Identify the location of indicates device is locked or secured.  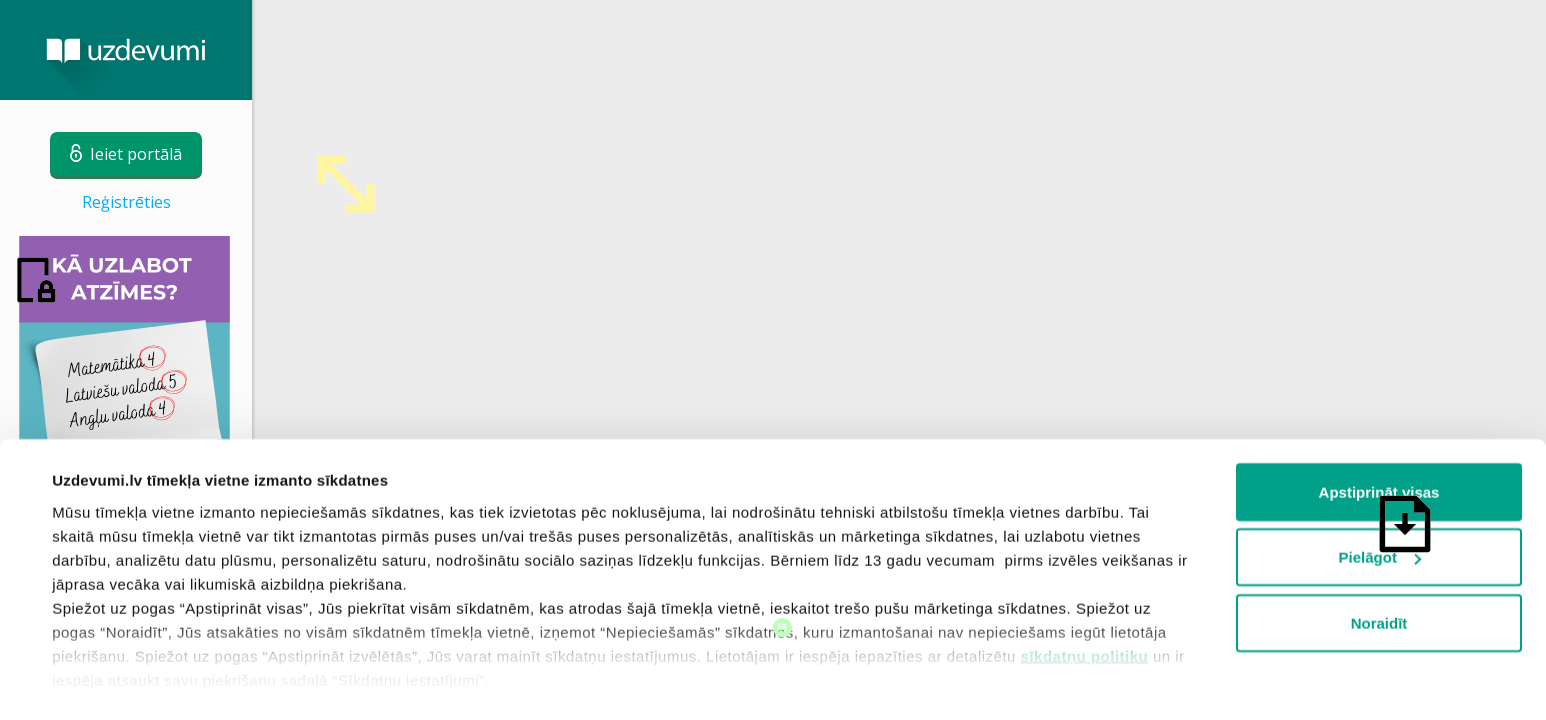
(33, 280).